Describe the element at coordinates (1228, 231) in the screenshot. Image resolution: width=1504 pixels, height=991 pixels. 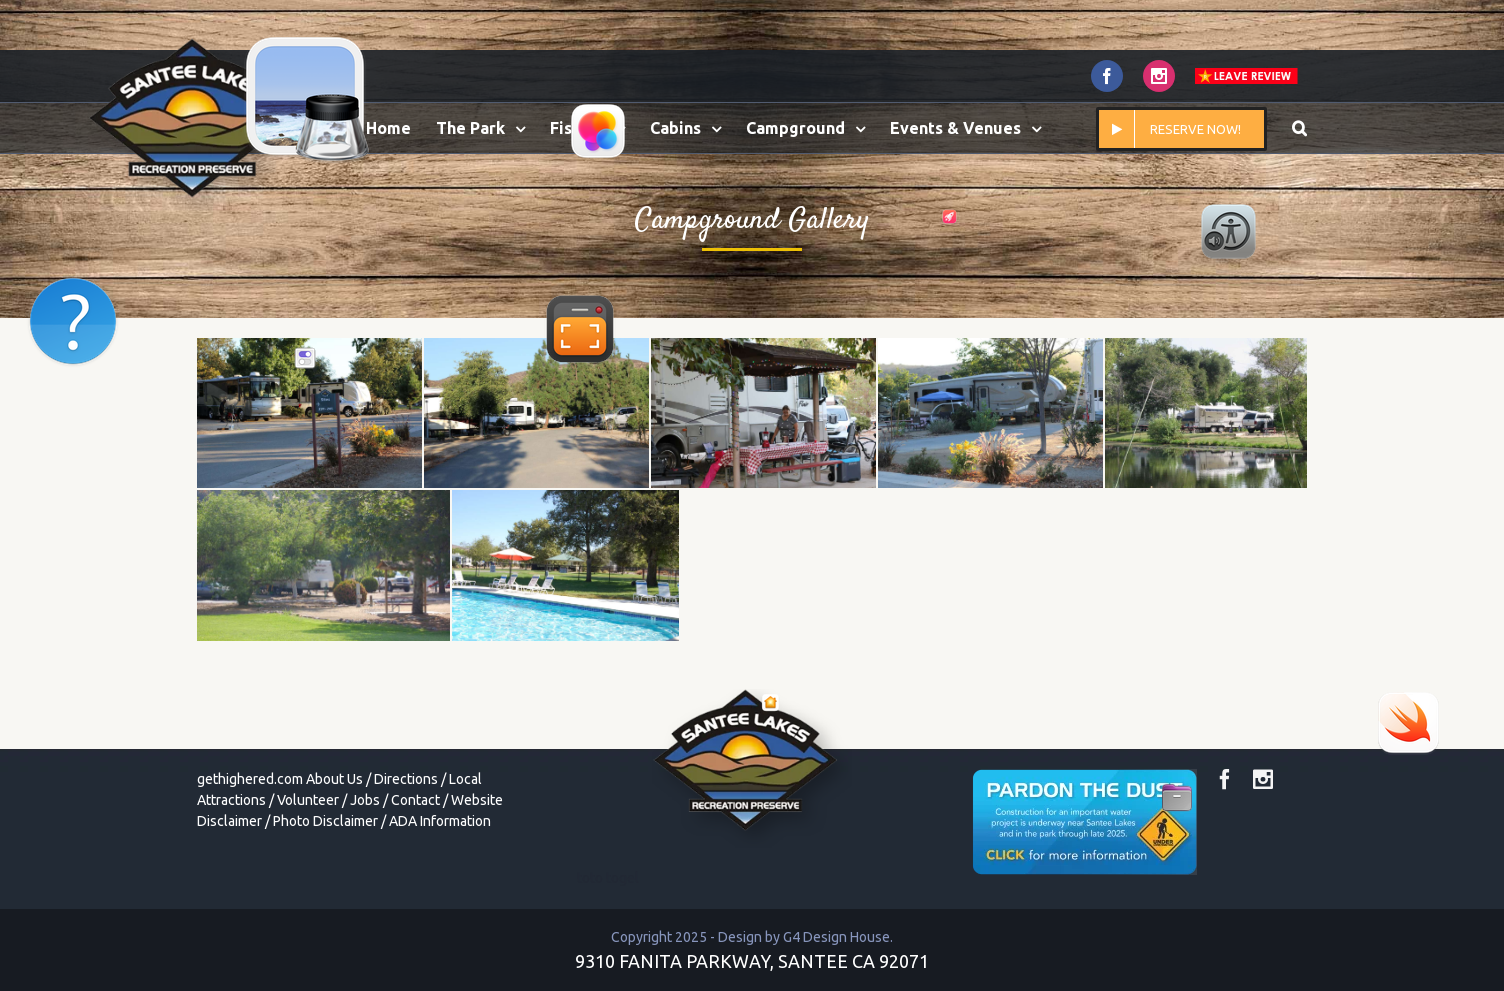
I see `open VoiceOver accessibility utility` at that location.